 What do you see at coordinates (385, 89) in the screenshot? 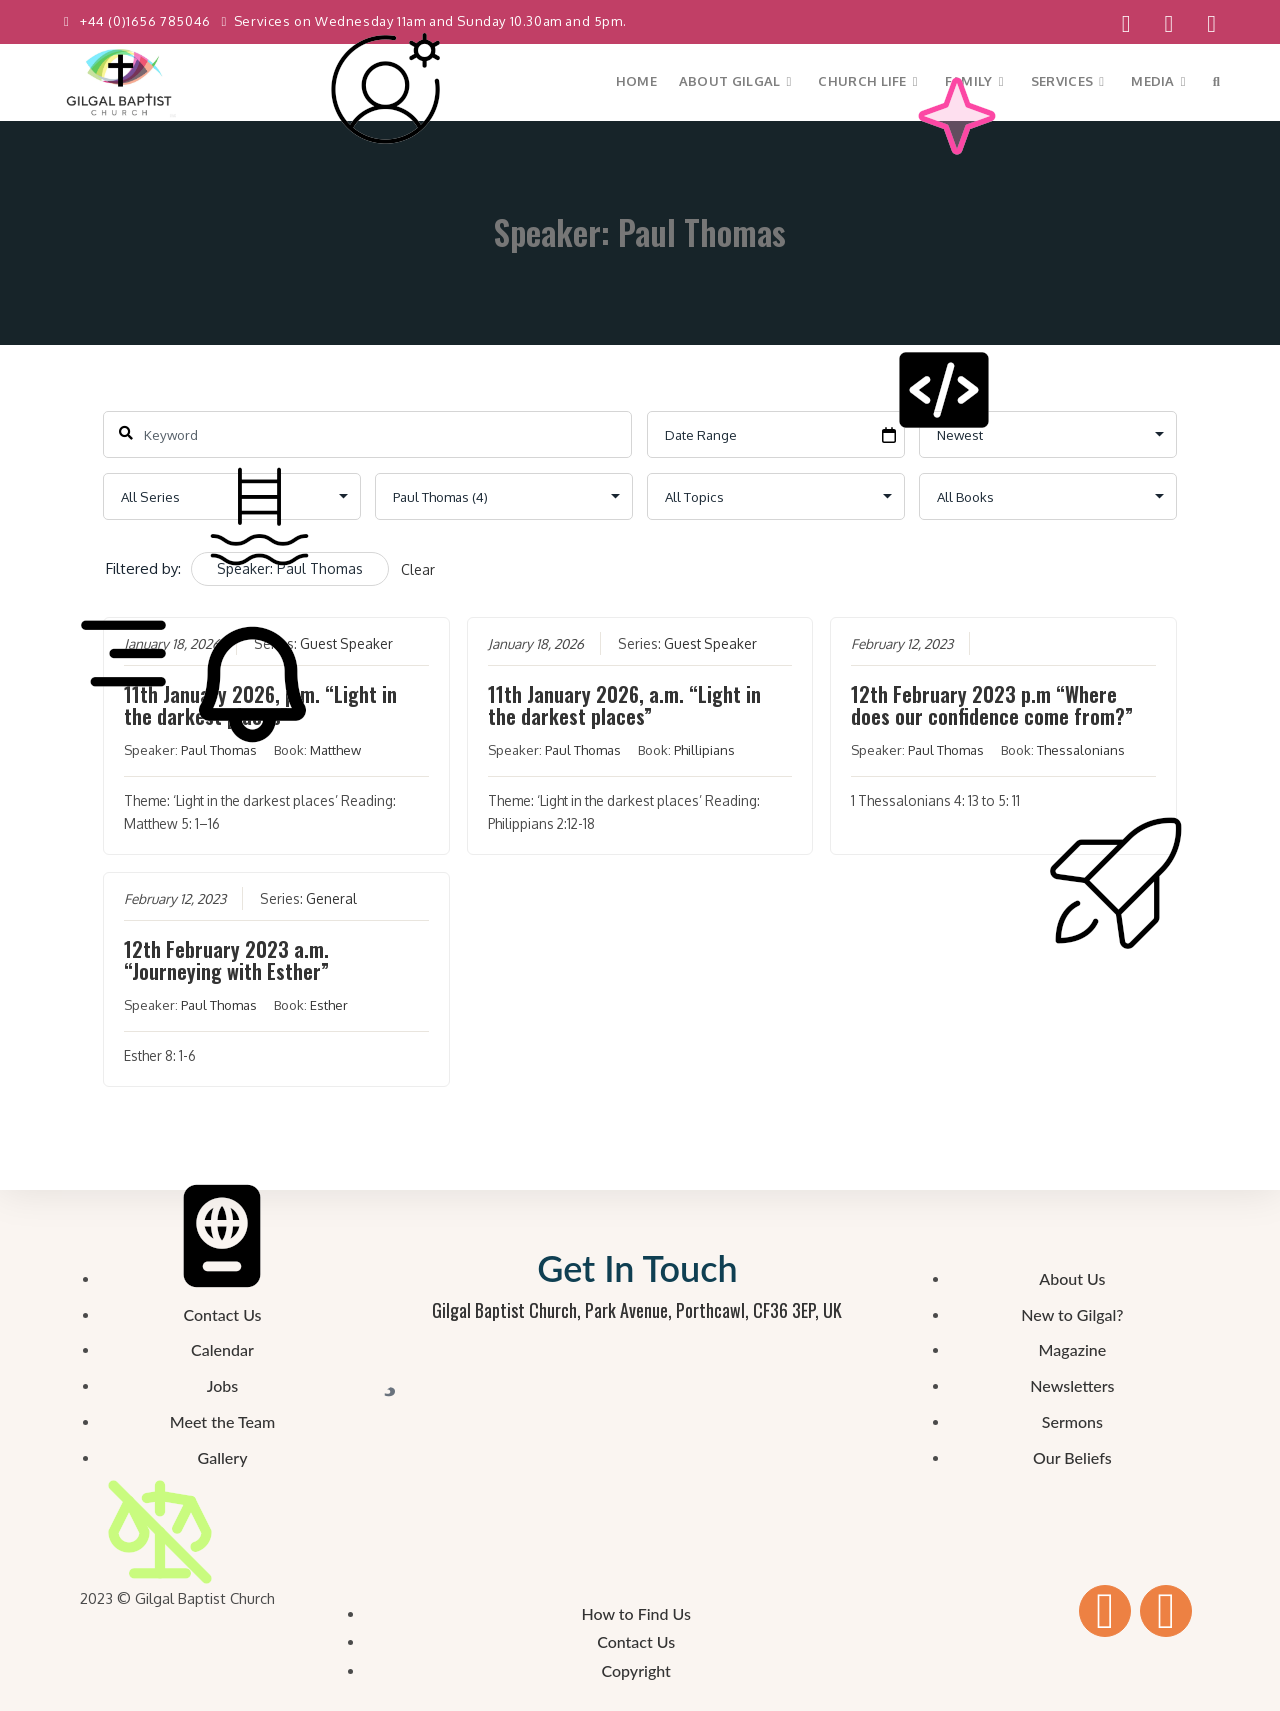
I see `access user profile settings` at bounding box center [385, 89].